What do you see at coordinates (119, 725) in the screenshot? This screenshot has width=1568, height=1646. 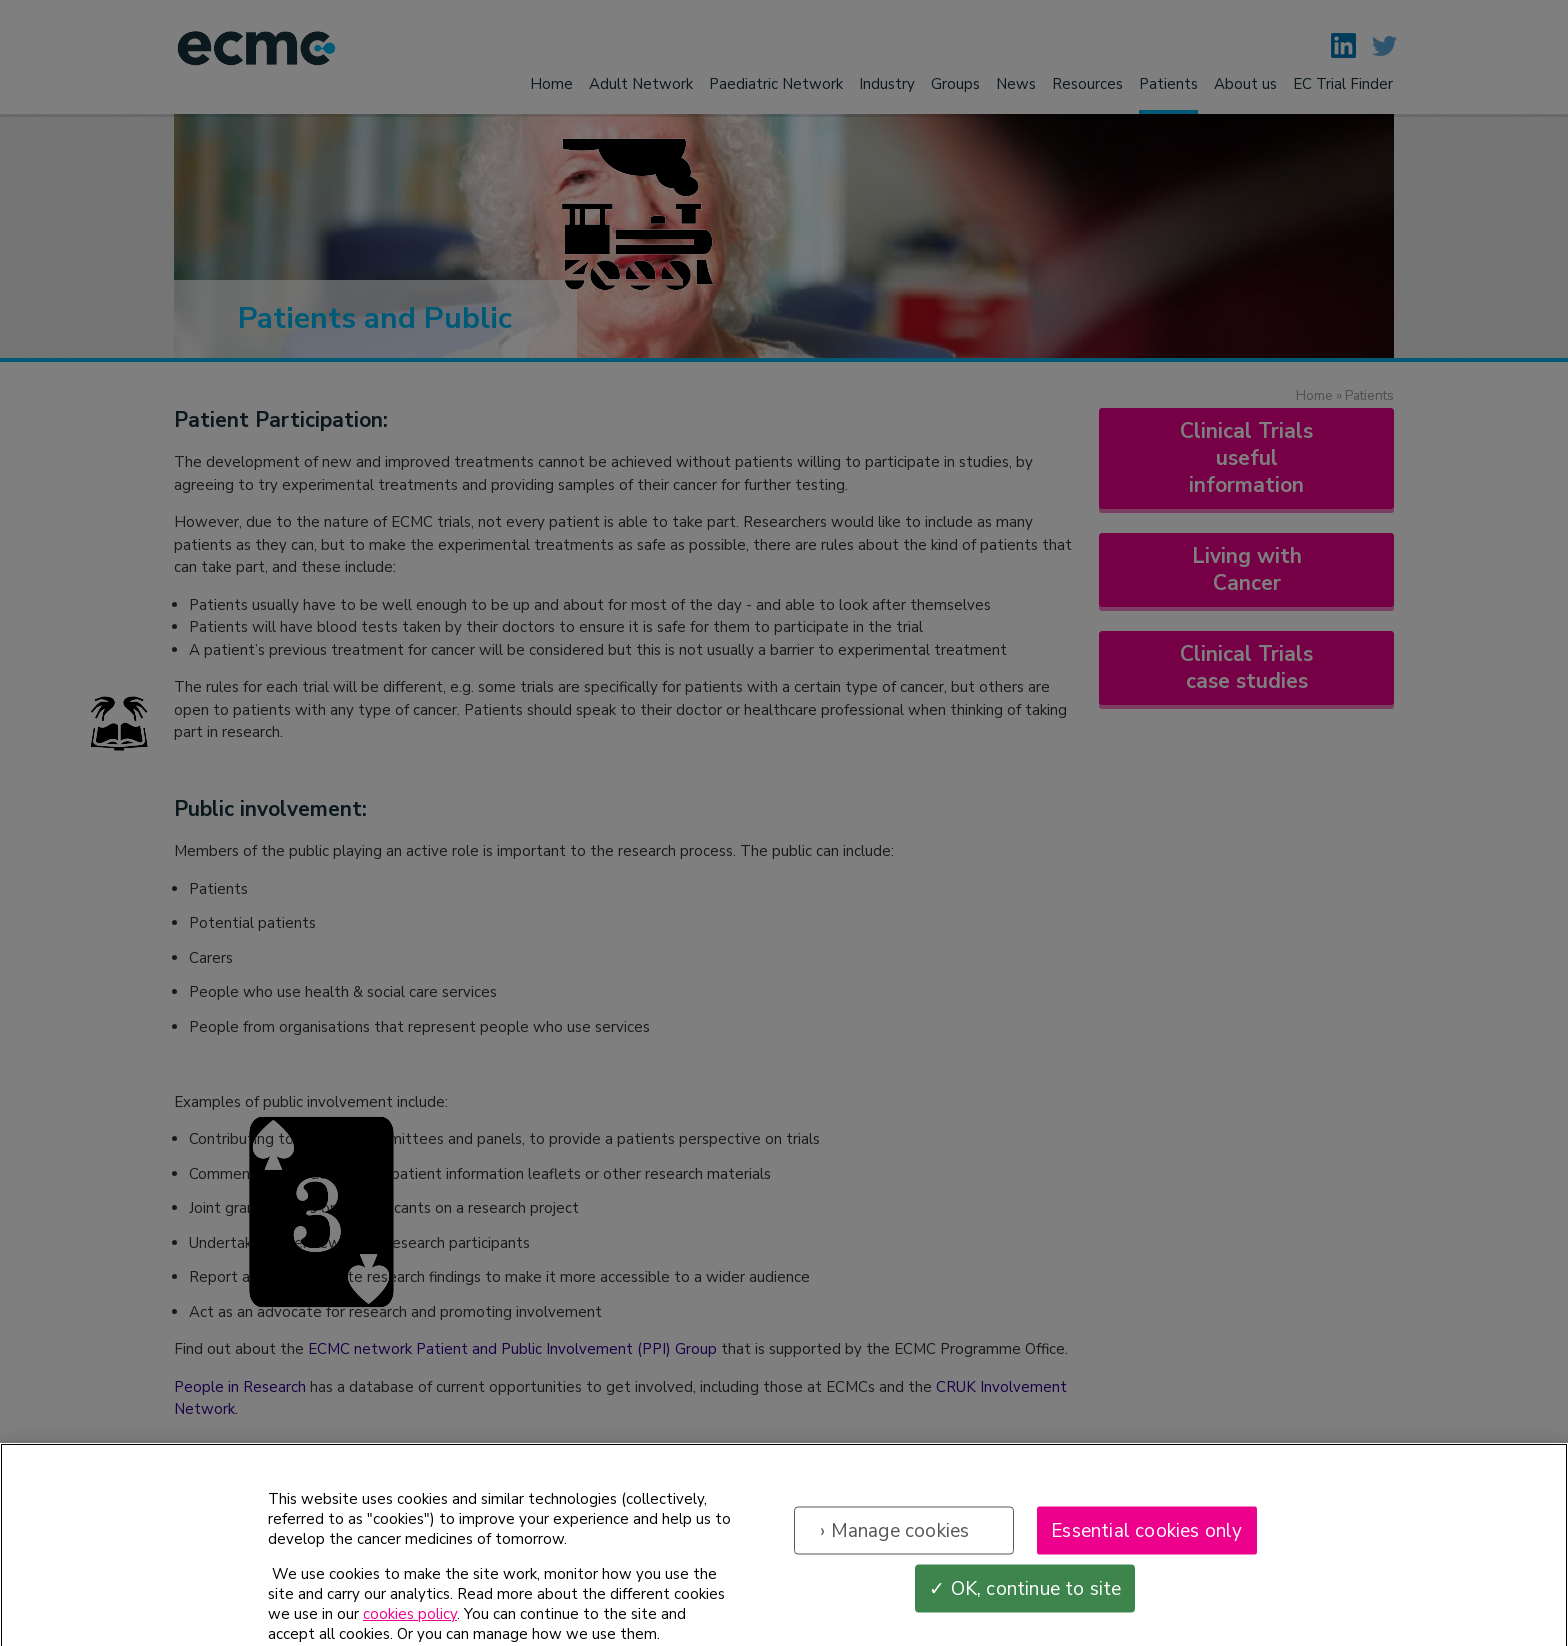 I see `access tutorial or learning resources` at bounding box center [119, 725].